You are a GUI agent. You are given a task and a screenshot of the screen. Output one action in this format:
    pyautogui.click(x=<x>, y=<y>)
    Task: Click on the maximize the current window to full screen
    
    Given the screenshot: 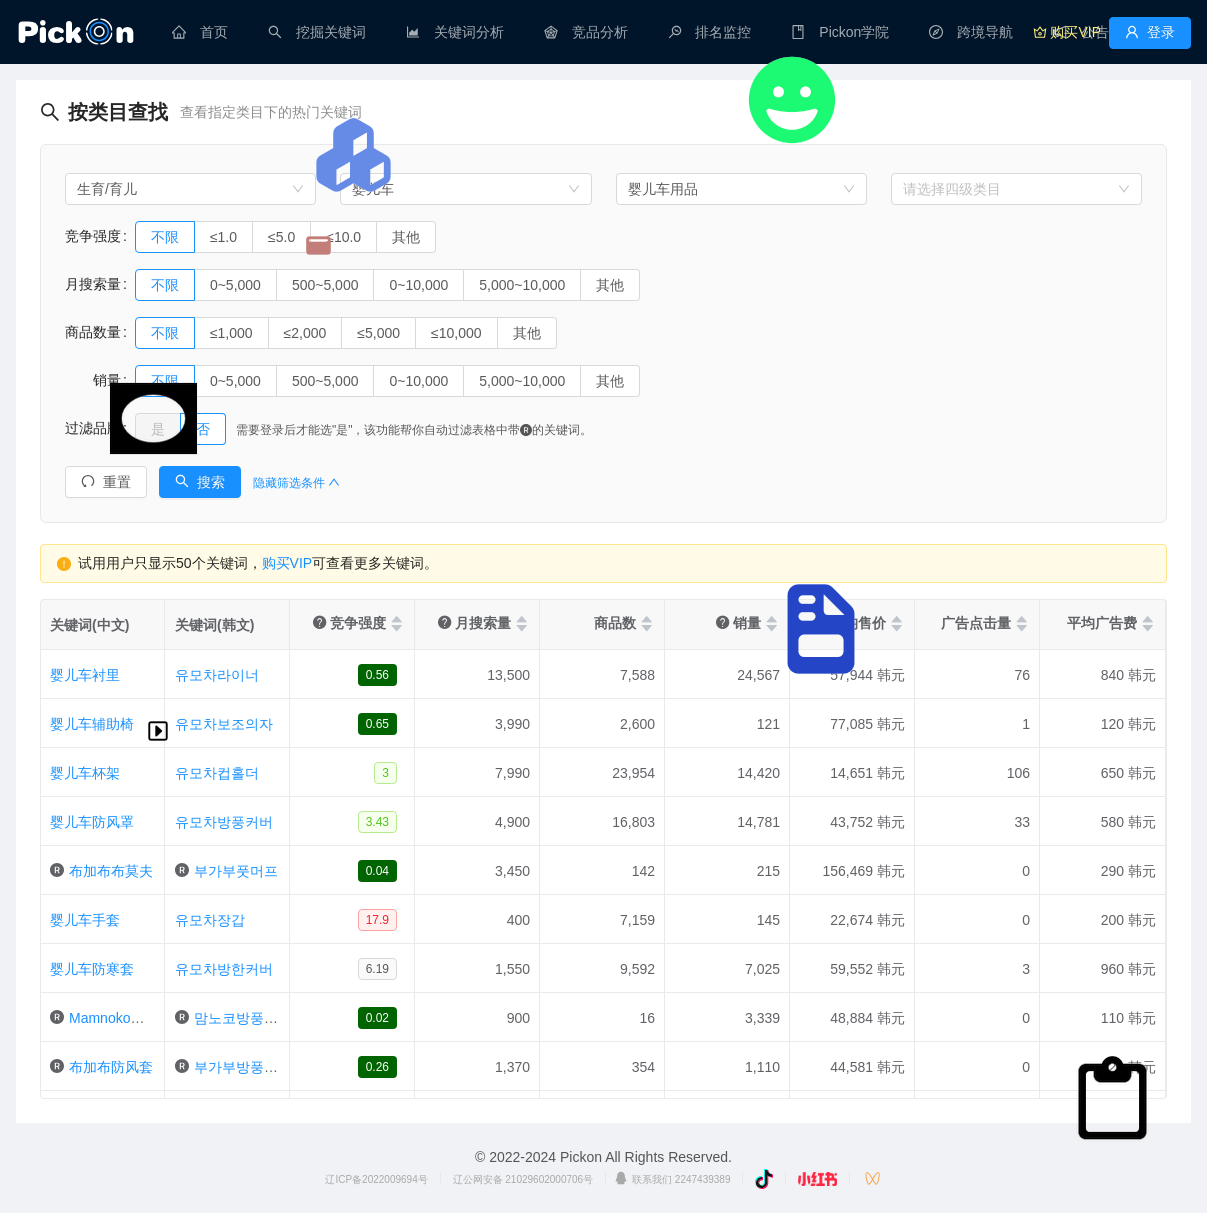 What is the action you would take?
    pyautogui.click(x=318, y=245)
    